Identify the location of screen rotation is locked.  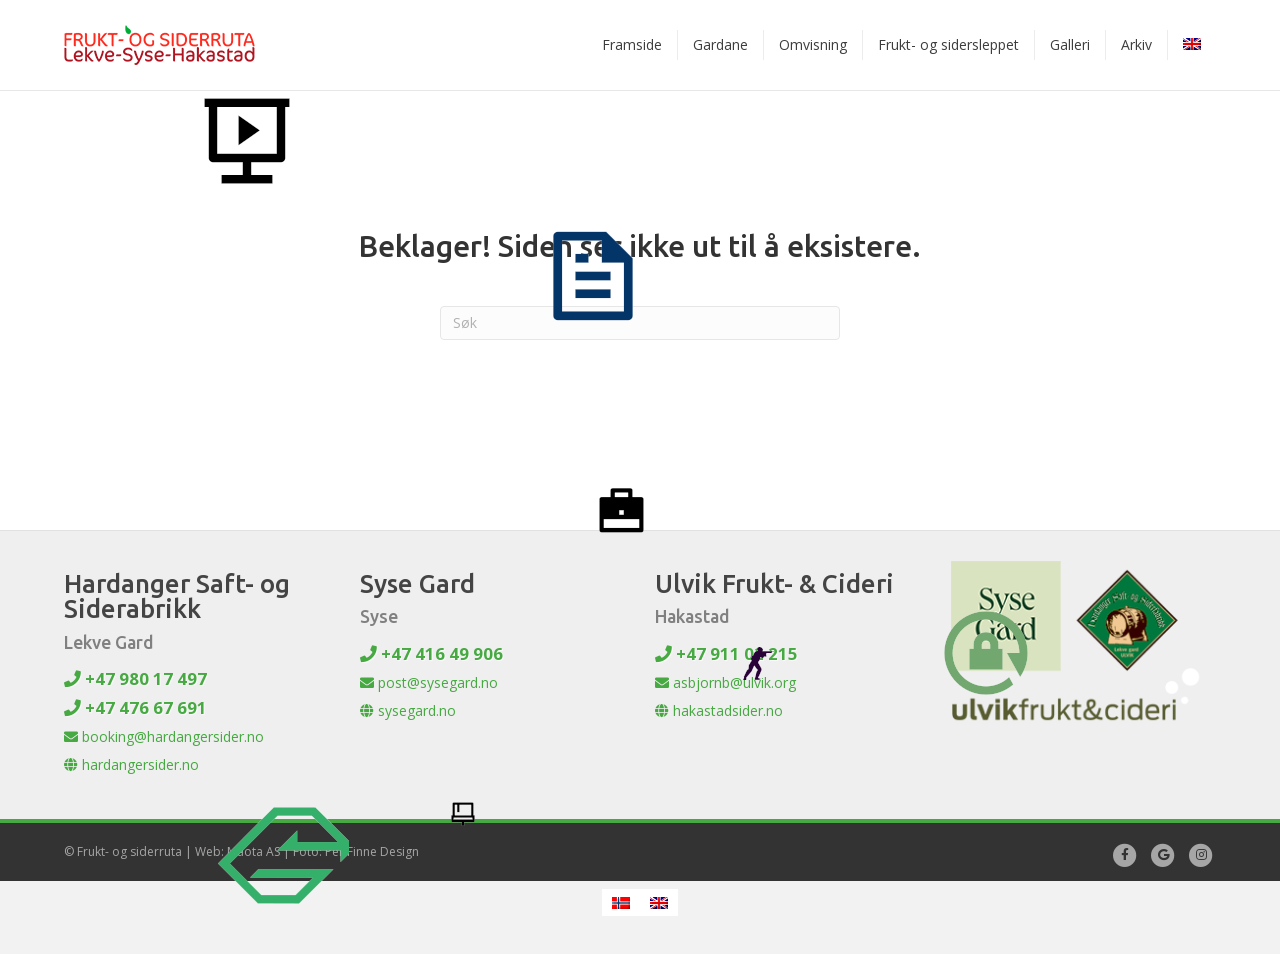
(986, 653).